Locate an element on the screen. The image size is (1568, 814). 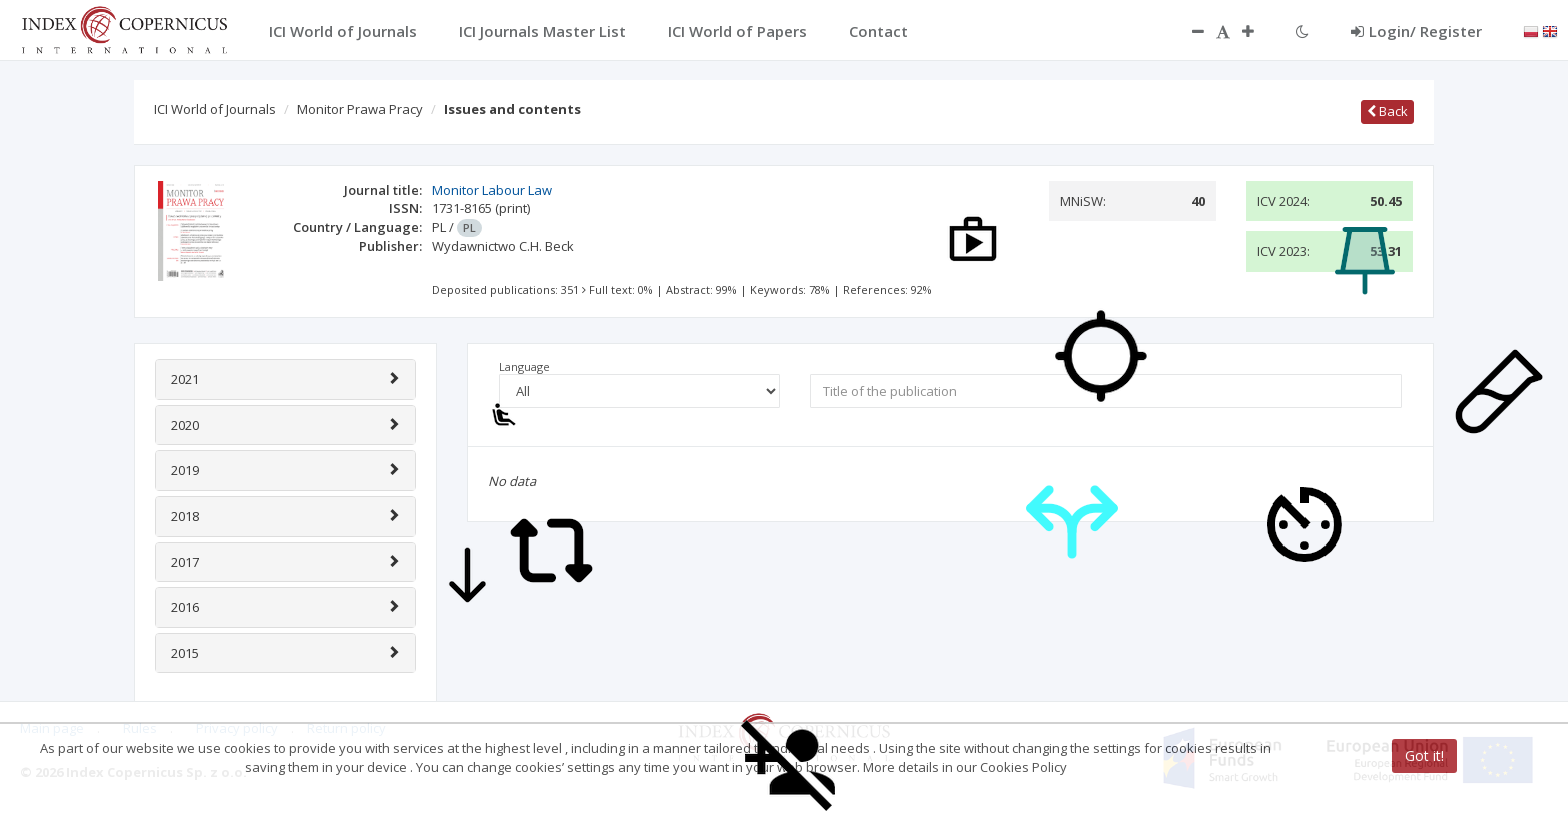
navigate or scroll downward is located at coordinates (467, 575).